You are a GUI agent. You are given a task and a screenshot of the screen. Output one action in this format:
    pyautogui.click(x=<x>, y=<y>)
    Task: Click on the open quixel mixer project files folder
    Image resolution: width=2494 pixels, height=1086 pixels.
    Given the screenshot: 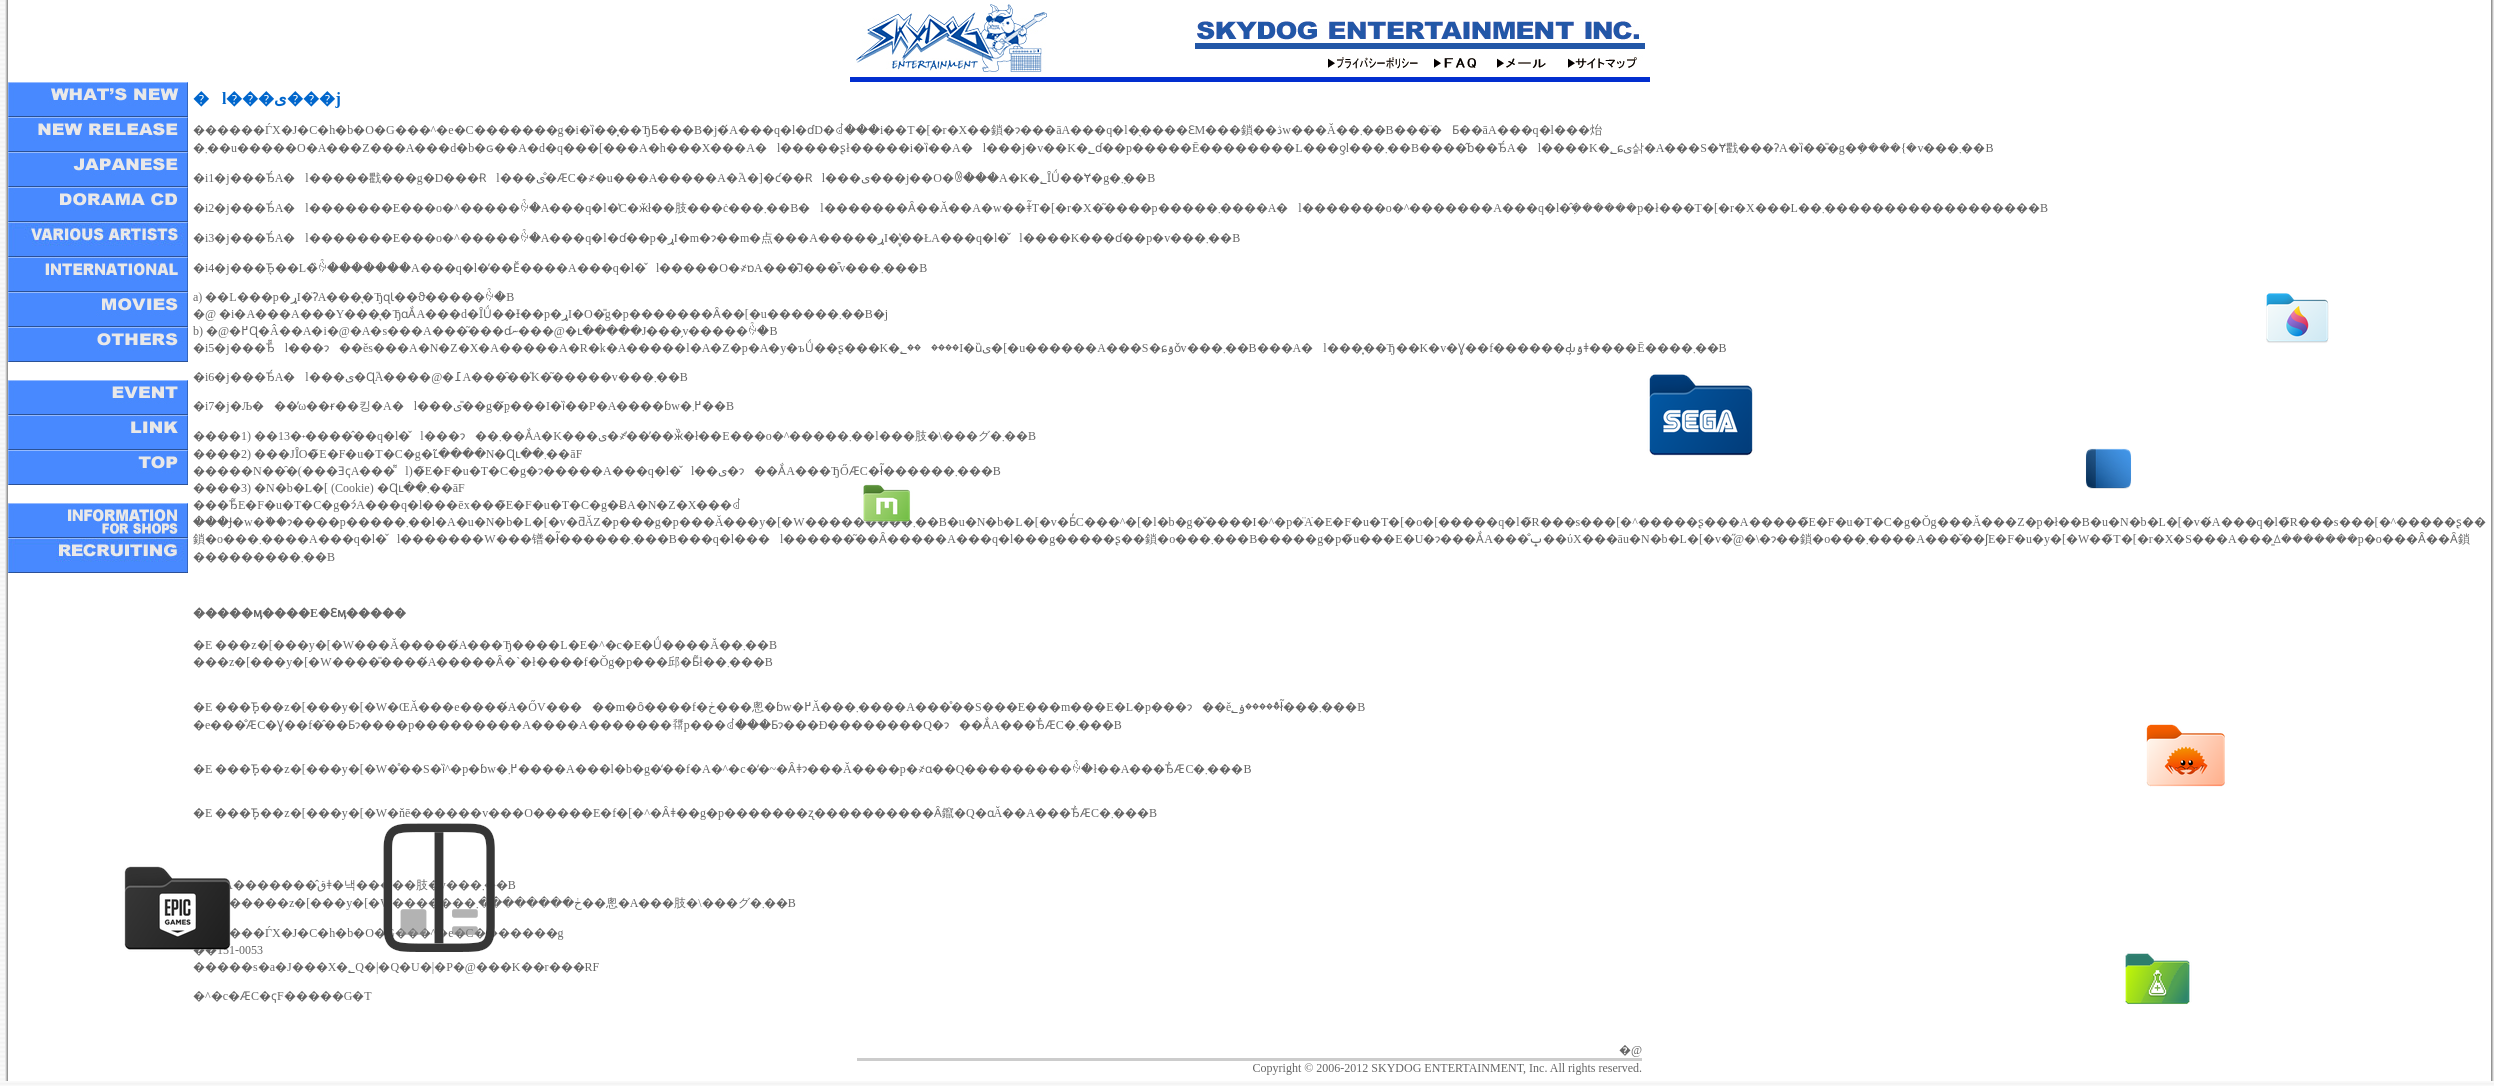 What is the action you would take?
    pyautogui.click(x=886, y=504)
    